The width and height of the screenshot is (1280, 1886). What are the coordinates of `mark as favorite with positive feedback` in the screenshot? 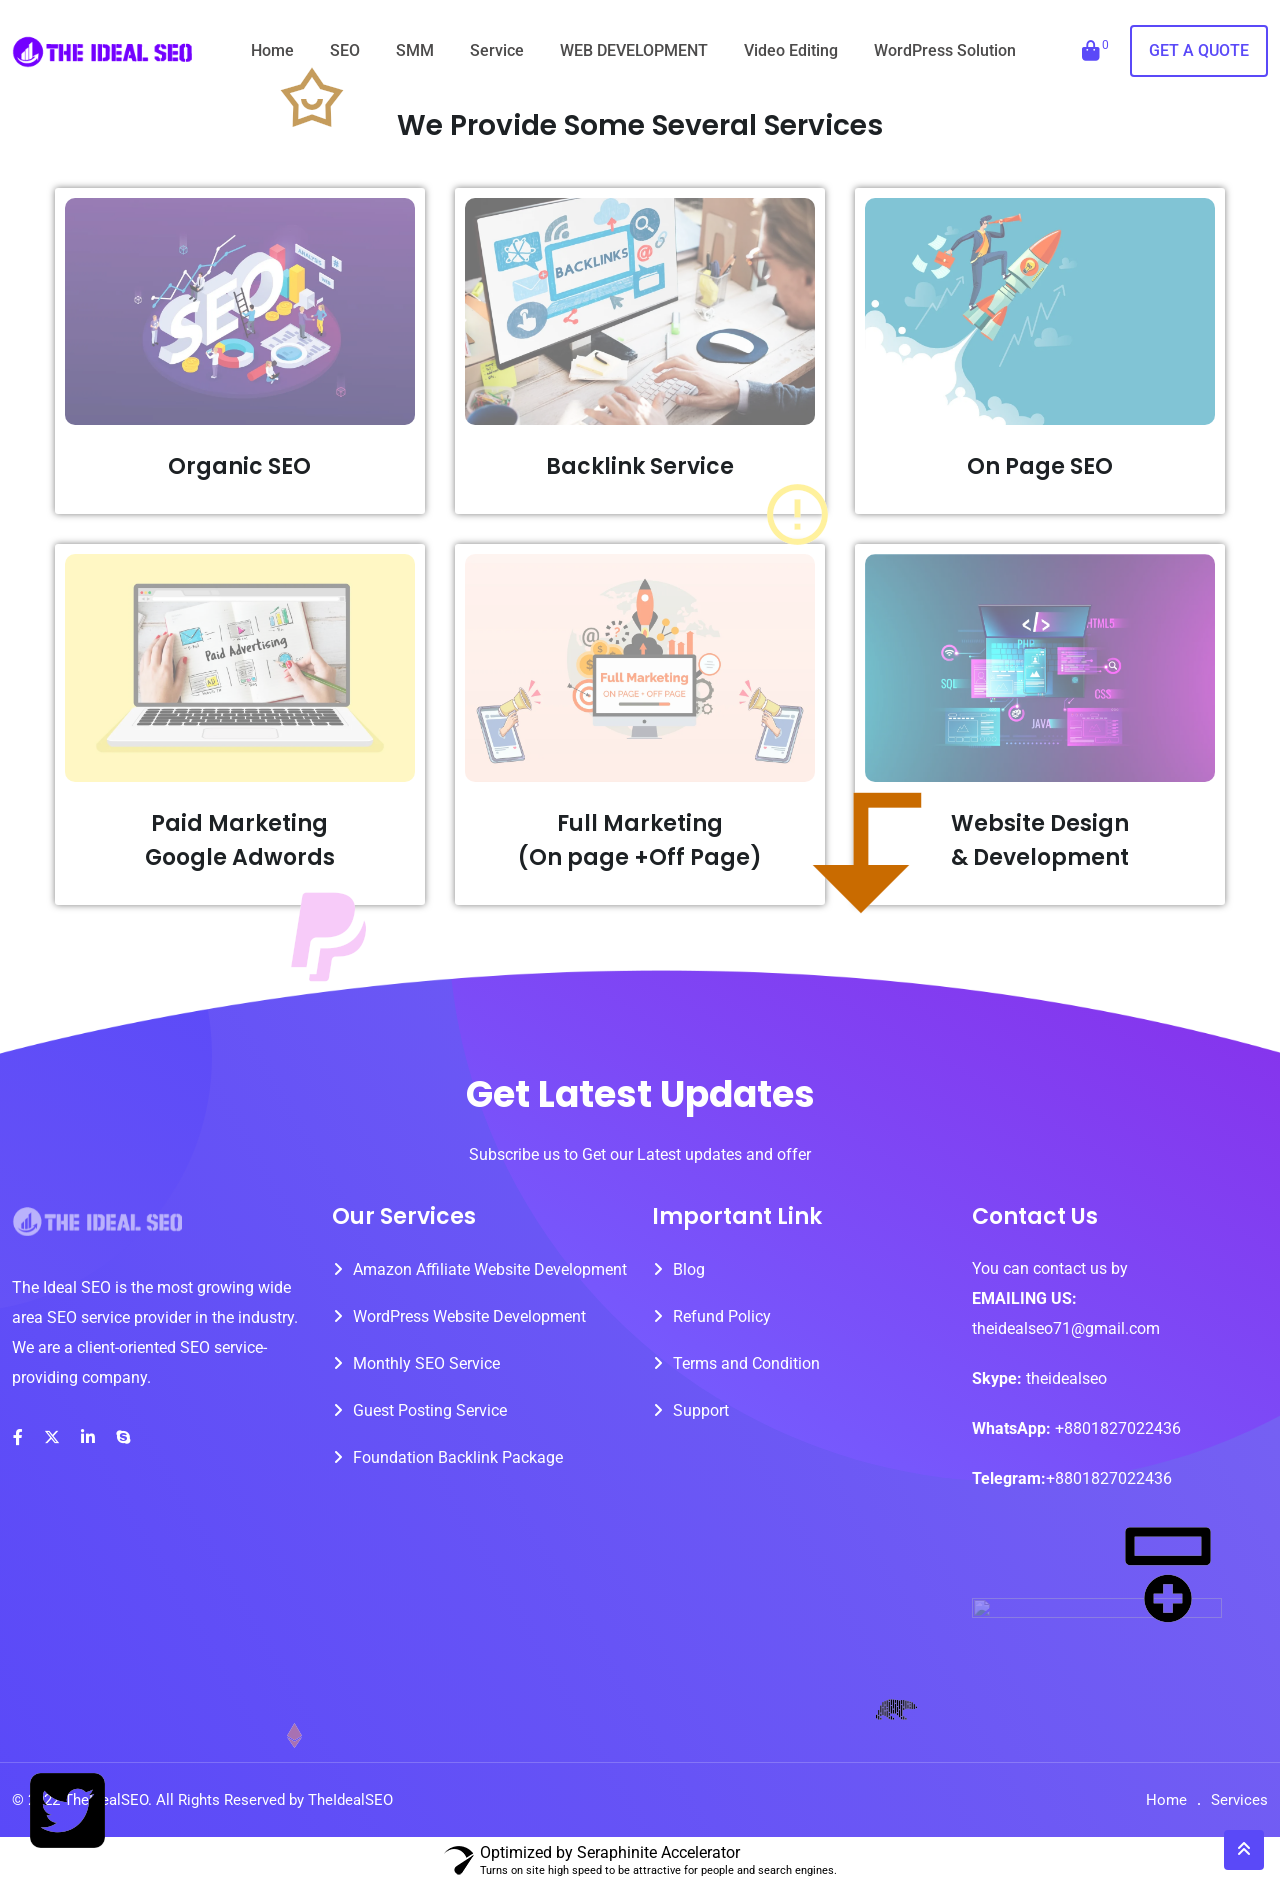 It's located at (312, 99).